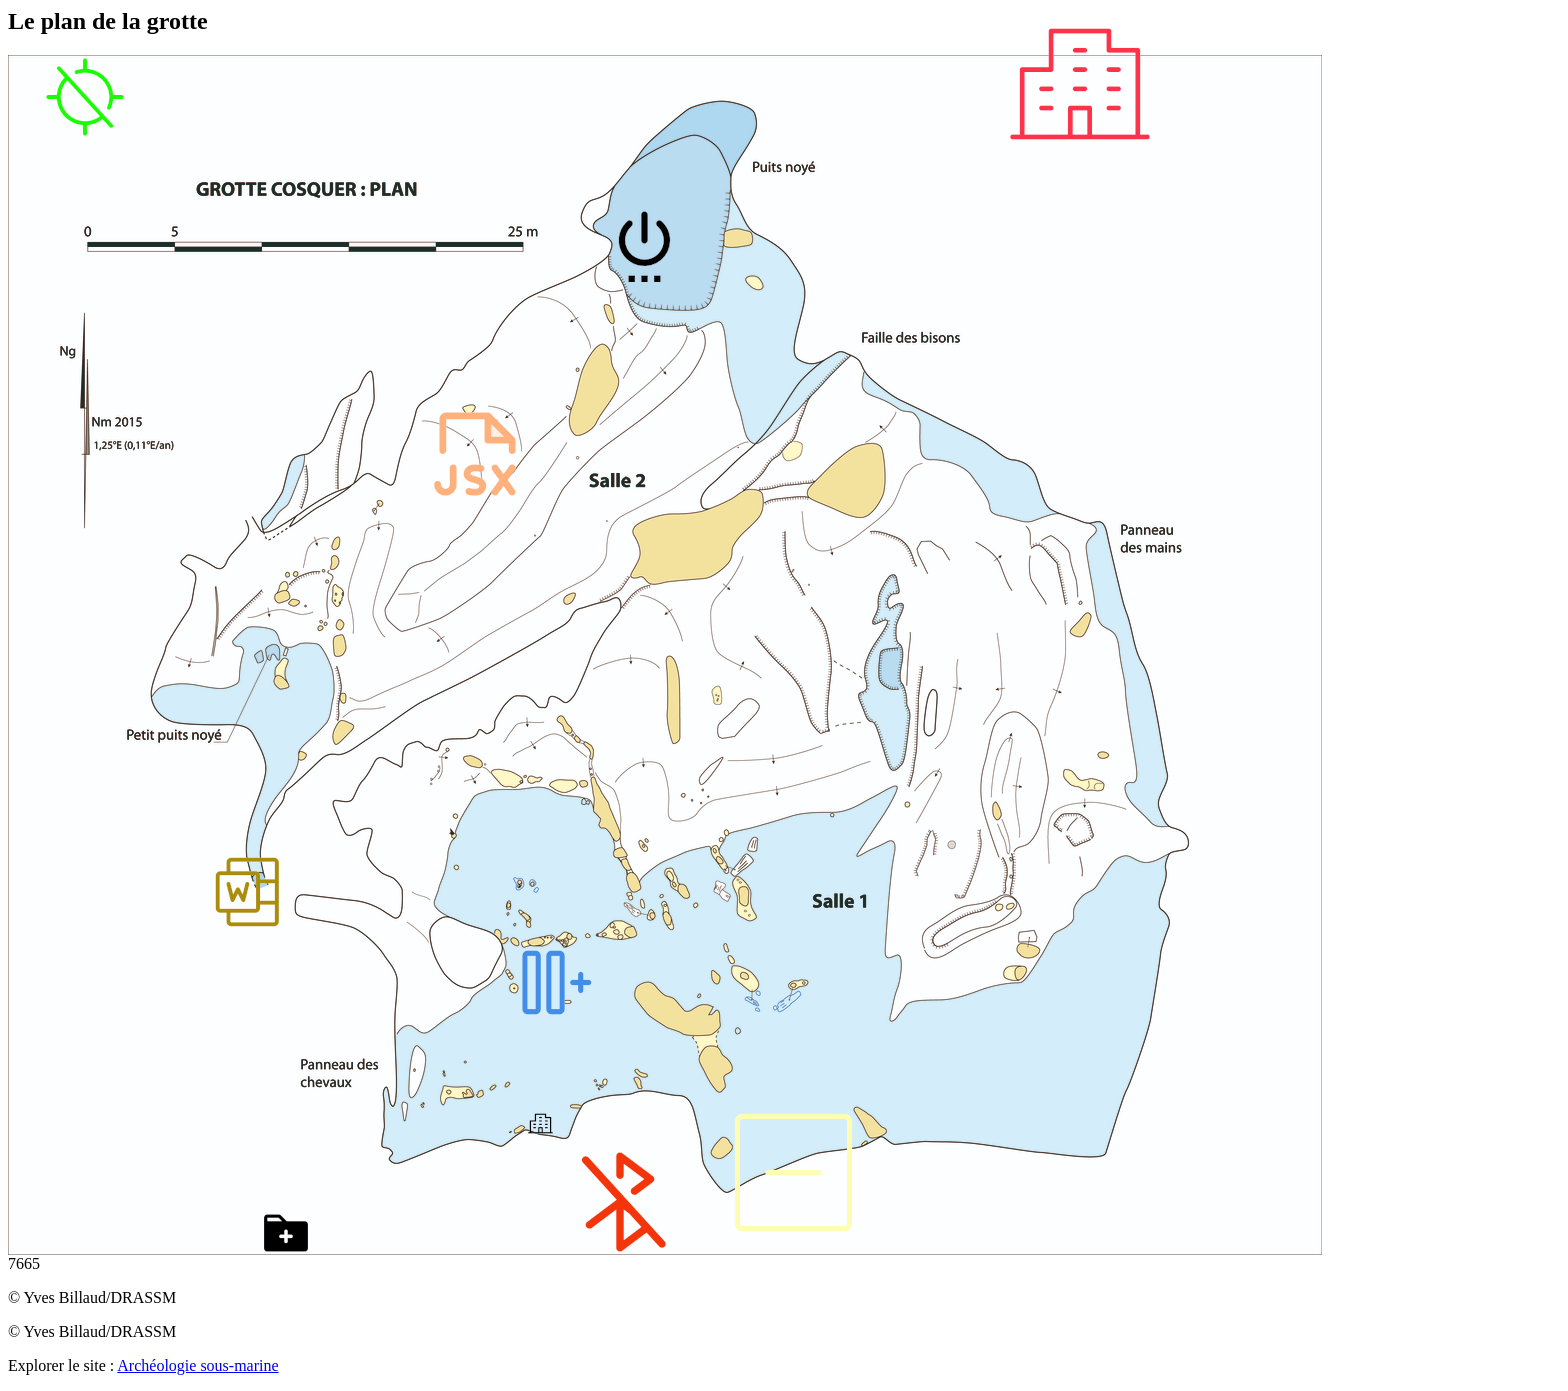  What do you see at coordinates (477, 457) in the screenshot?
I see `a JSX file type indicator` at bounding box center [477, 457].